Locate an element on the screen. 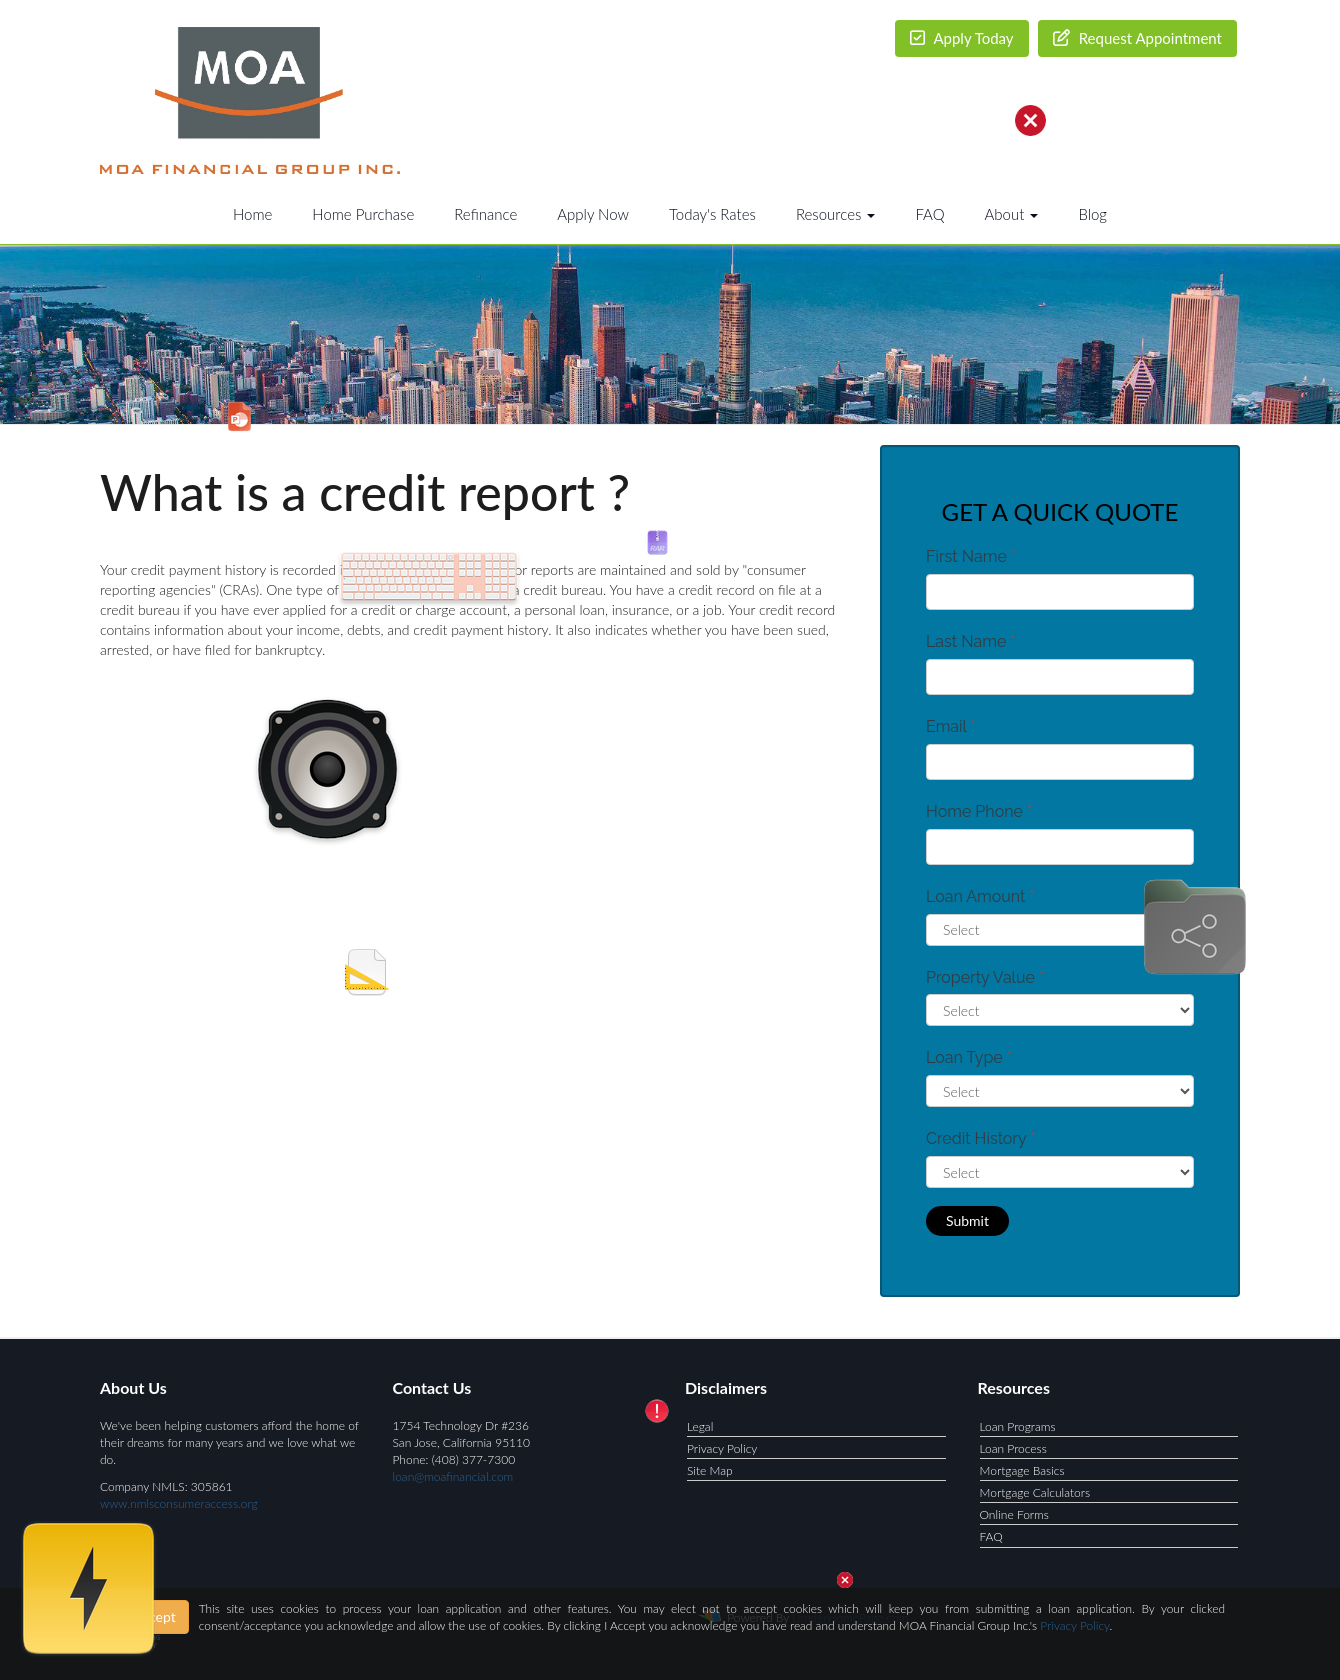 The image size is (1340, 1680). indicates a warning or alert requiring attention is located at coordinates (657, 1411).